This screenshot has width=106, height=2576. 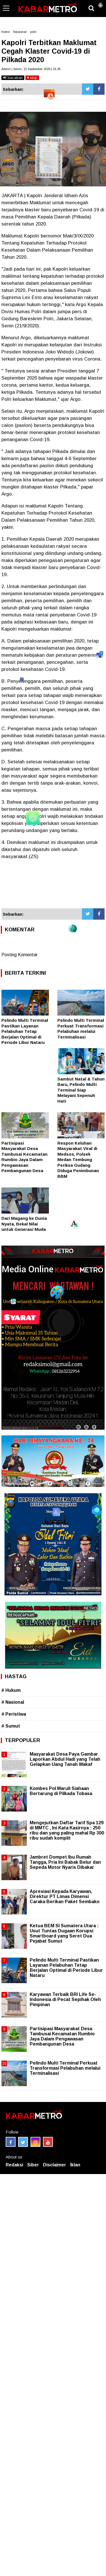 I want to click on open the paint application, so click(x=57, y=1292).